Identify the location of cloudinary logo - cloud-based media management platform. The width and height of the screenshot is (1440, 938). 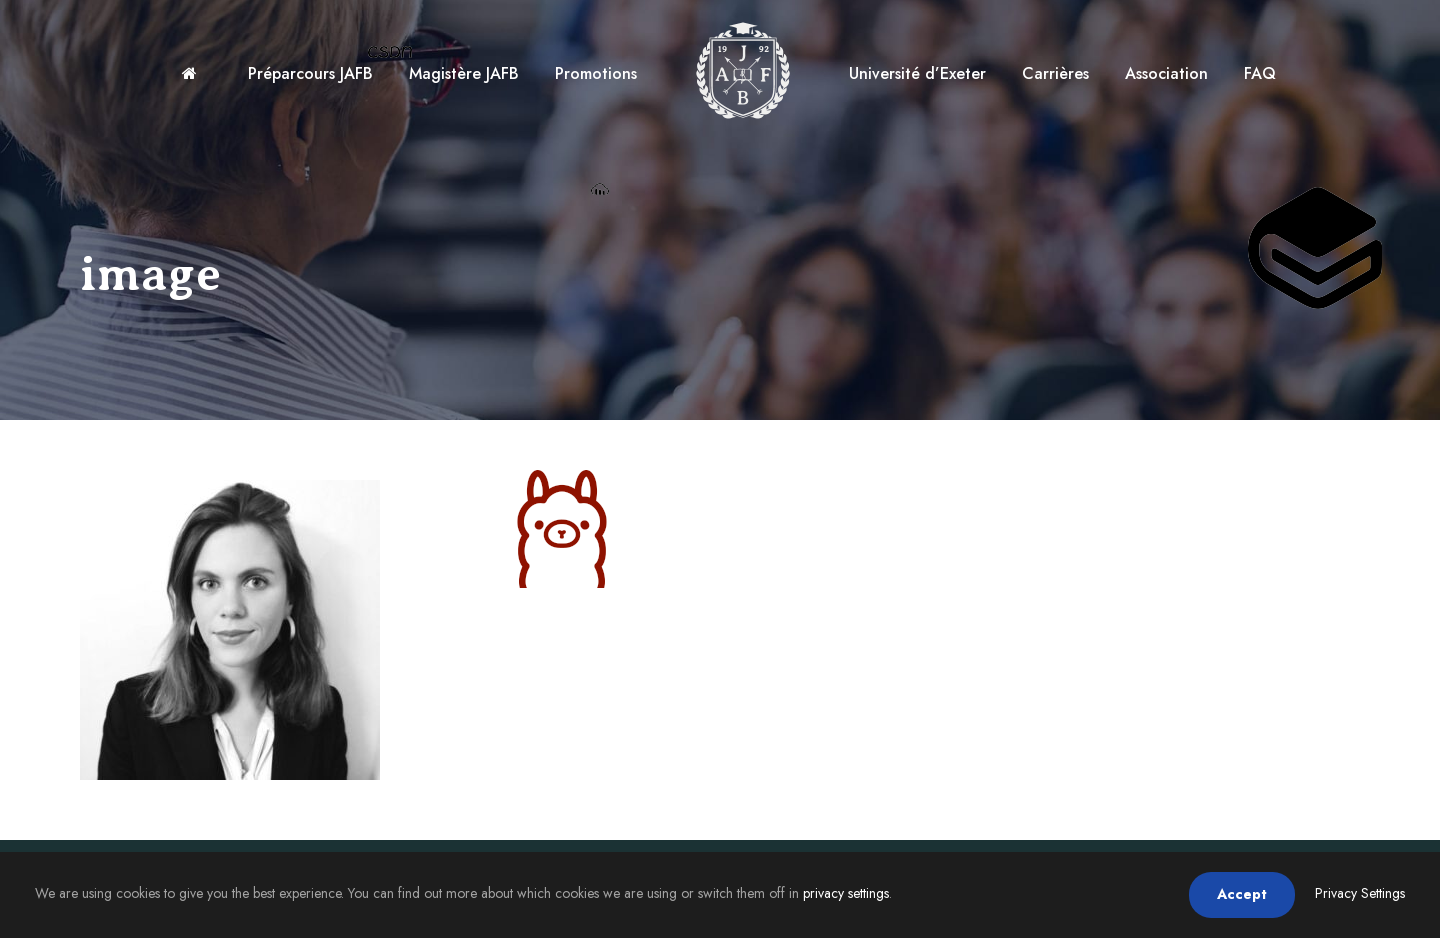
(600, 189).